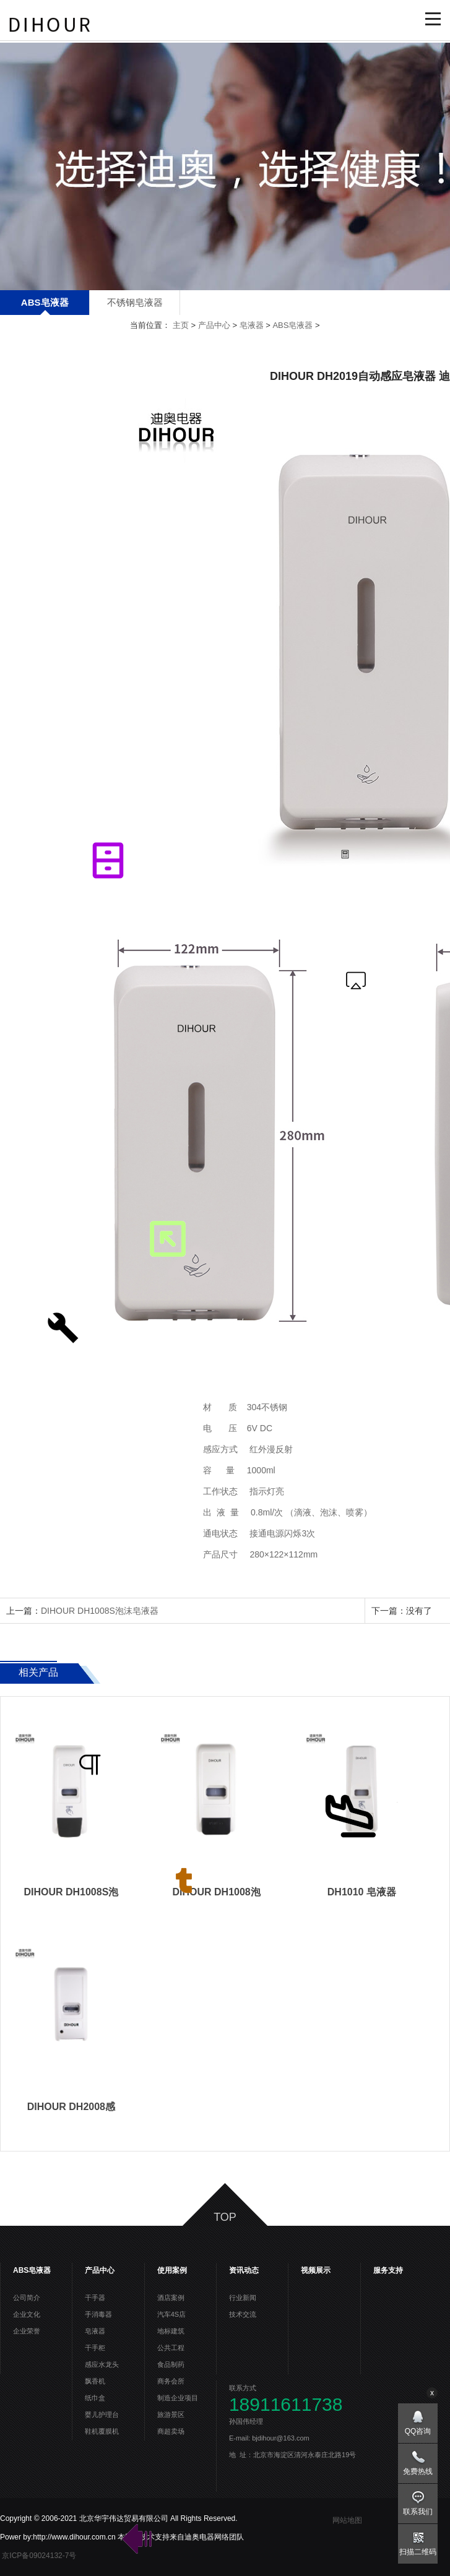  What do you see at coordinates (168, 1239) in the screenshot?
I see `navigate to previous screen or section` at bounding box center [168, 1239].